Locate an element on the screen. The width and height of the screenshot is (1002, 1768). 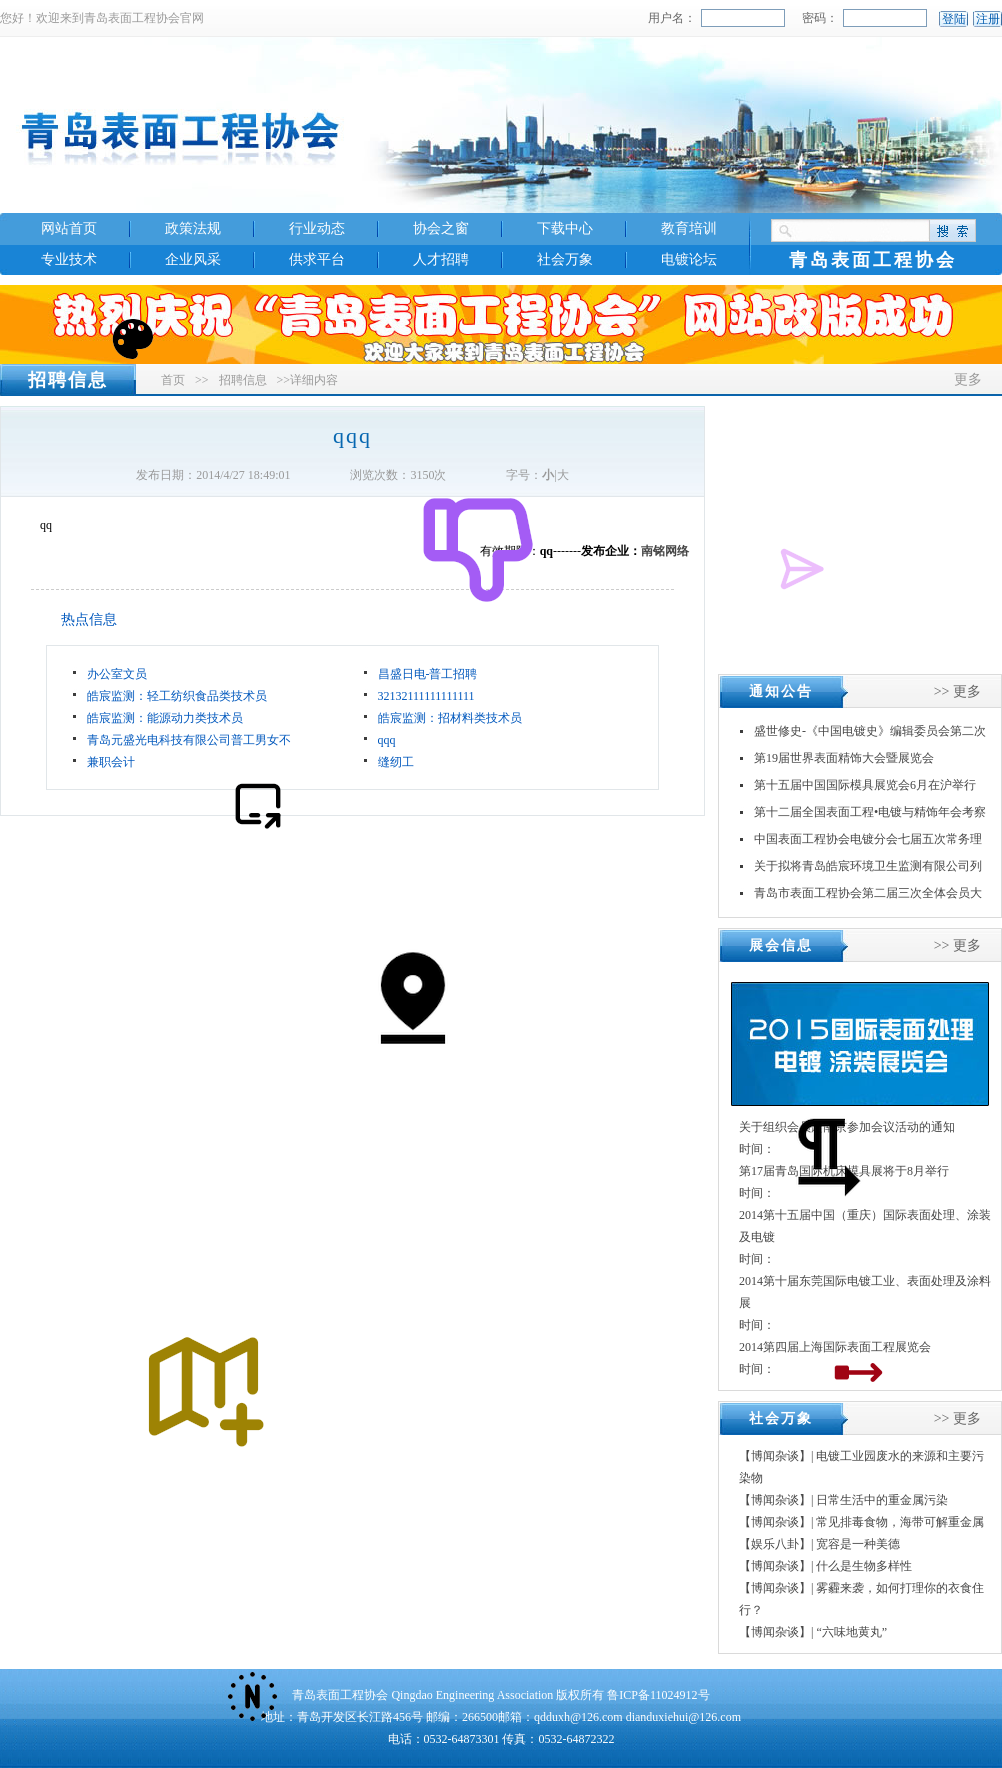
add a new location to the map is located at coordinates (203, 1386).